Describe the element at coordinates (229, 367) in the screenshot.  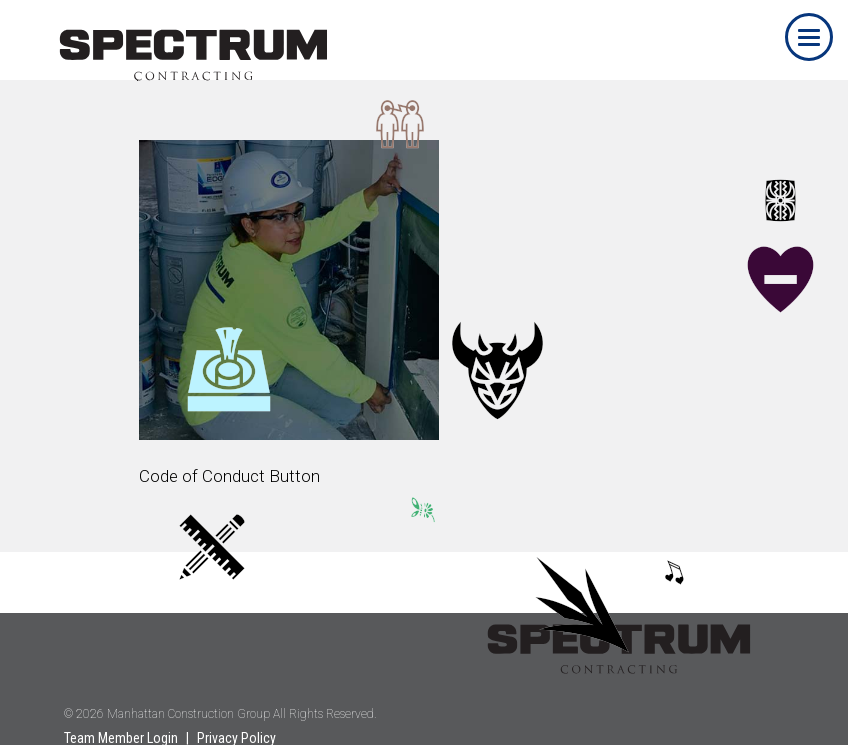
I see `craft or forge a ring item` at that location.